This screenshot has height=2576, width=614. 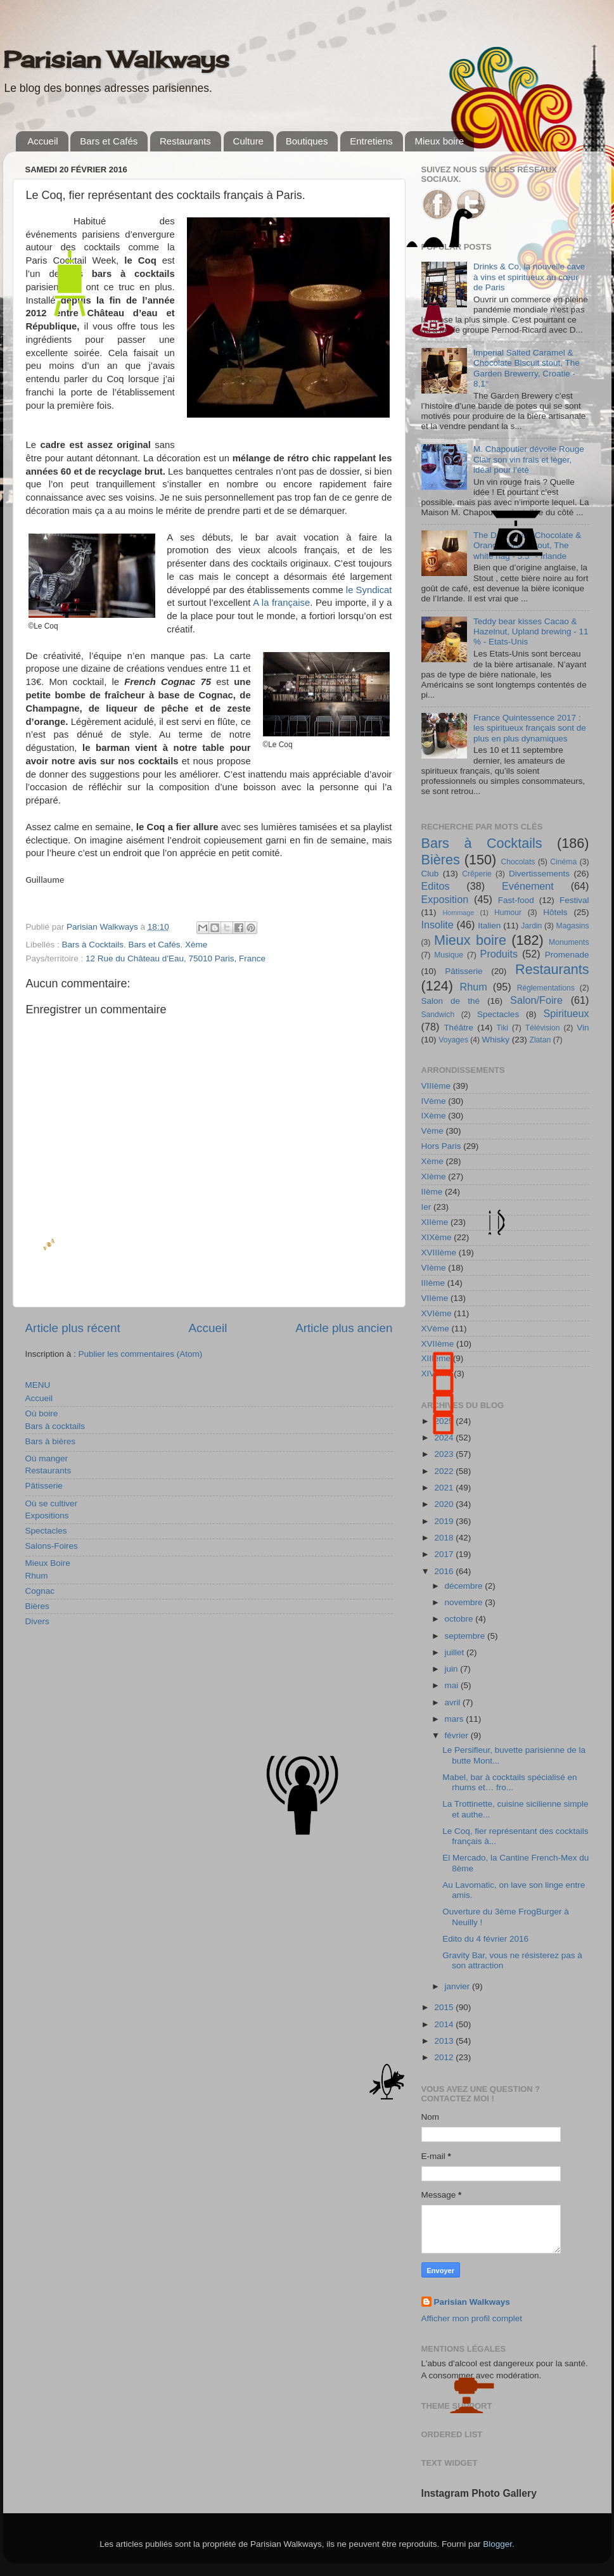 What do you see at coordinates (49, 1245) in the screenshot?
I see `collect a candy or sweet reward in-game` at bounding box center [49, 1245].